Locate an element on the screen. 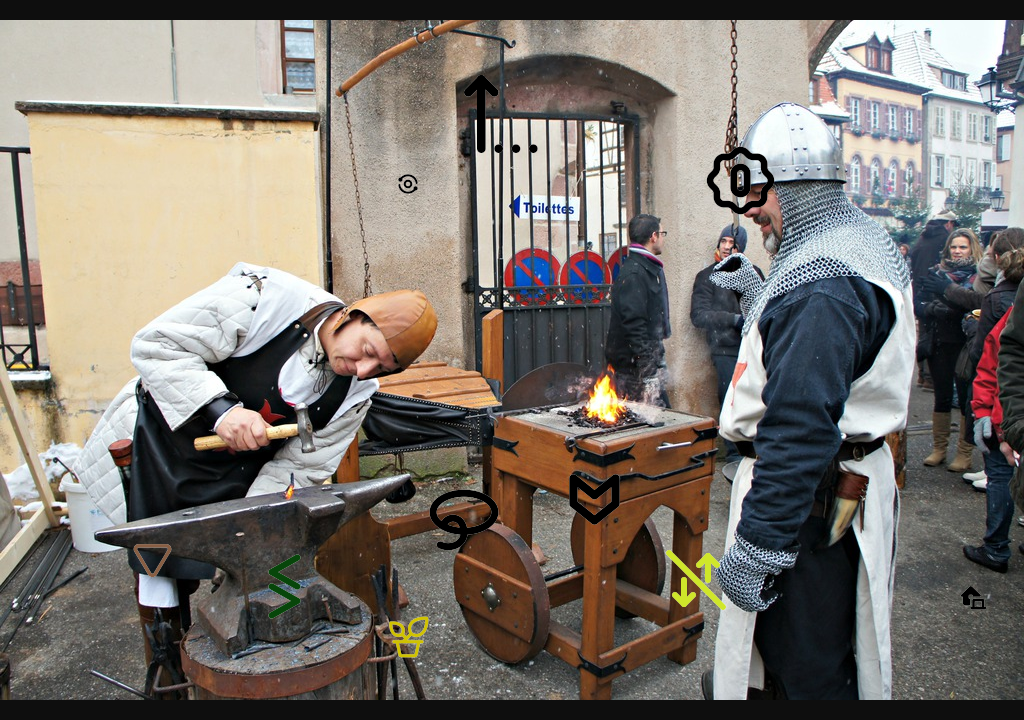 The width and height of the screenshot is (1024, 720). work from home or remote work mode is located at coordinates (973, 597).